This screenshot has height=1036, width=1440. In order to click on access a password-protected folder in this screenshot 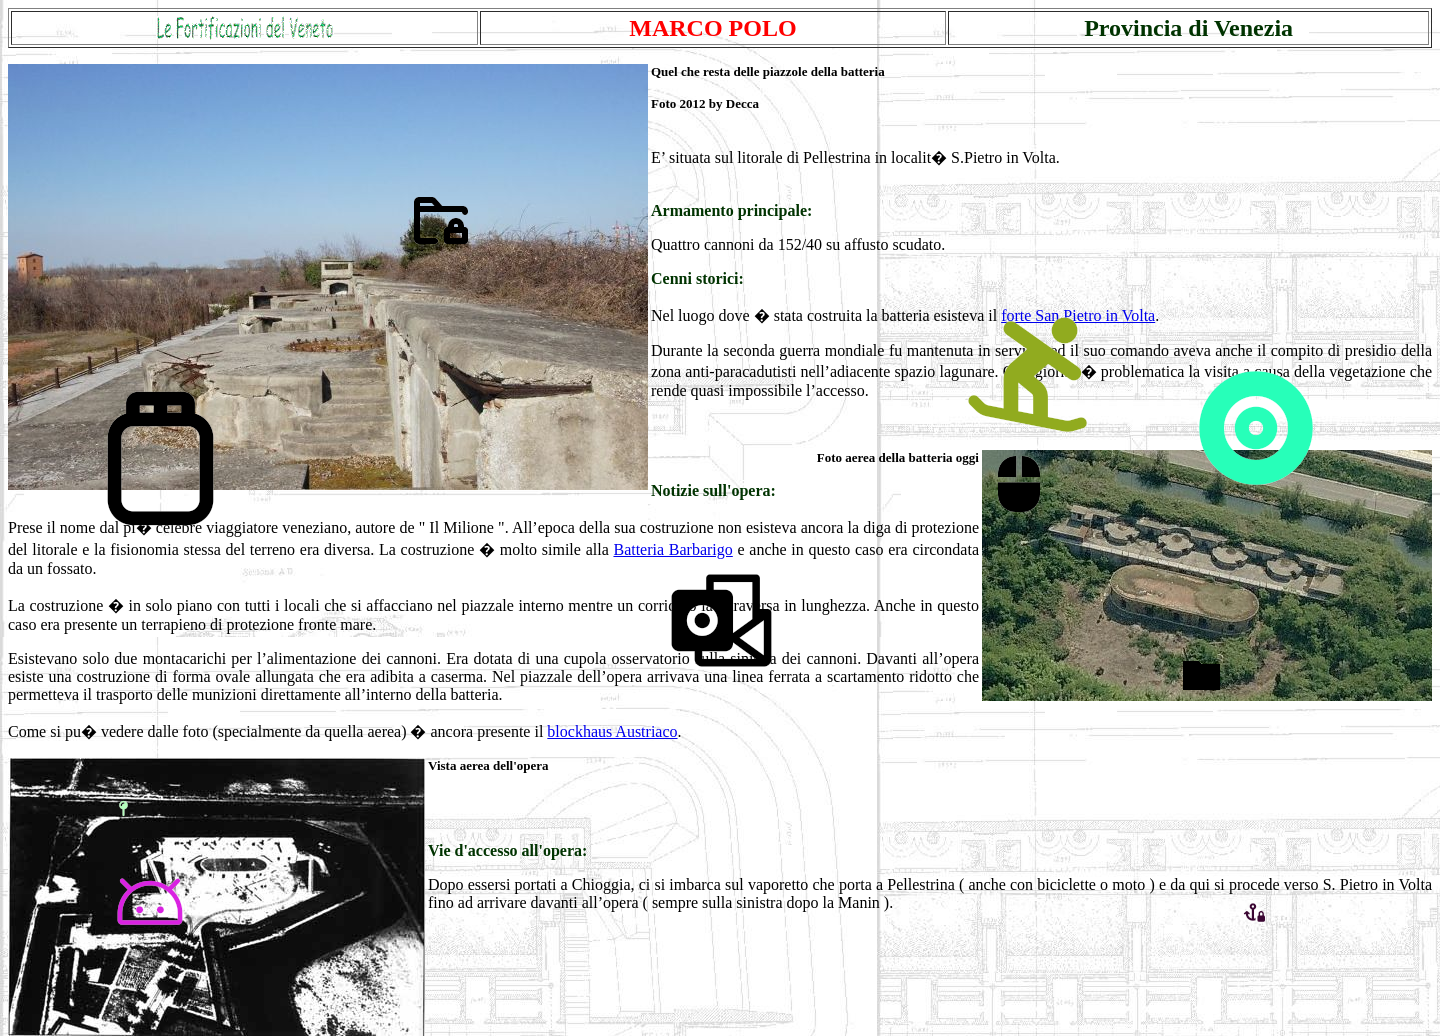, I will do `click(441, 221)`.